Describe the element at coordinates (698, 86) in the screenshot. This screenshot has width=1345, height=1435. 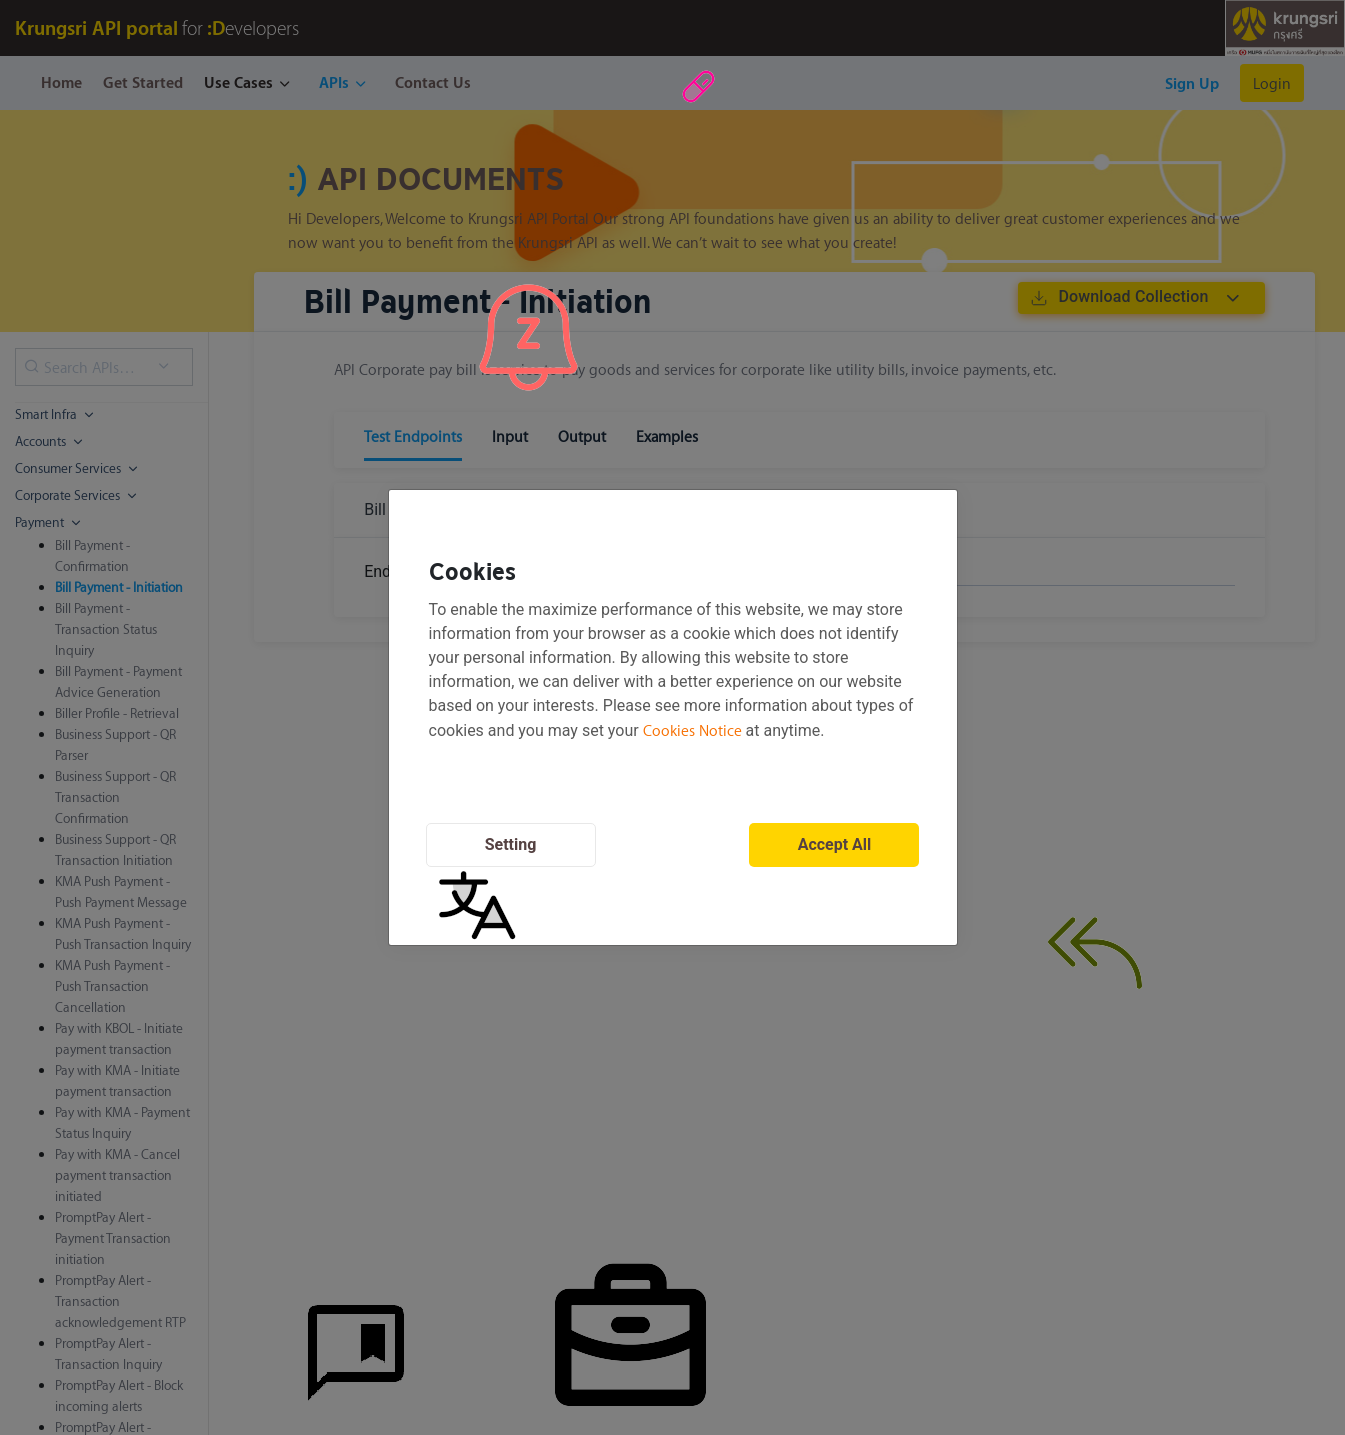
I see `view medication information` at that location.